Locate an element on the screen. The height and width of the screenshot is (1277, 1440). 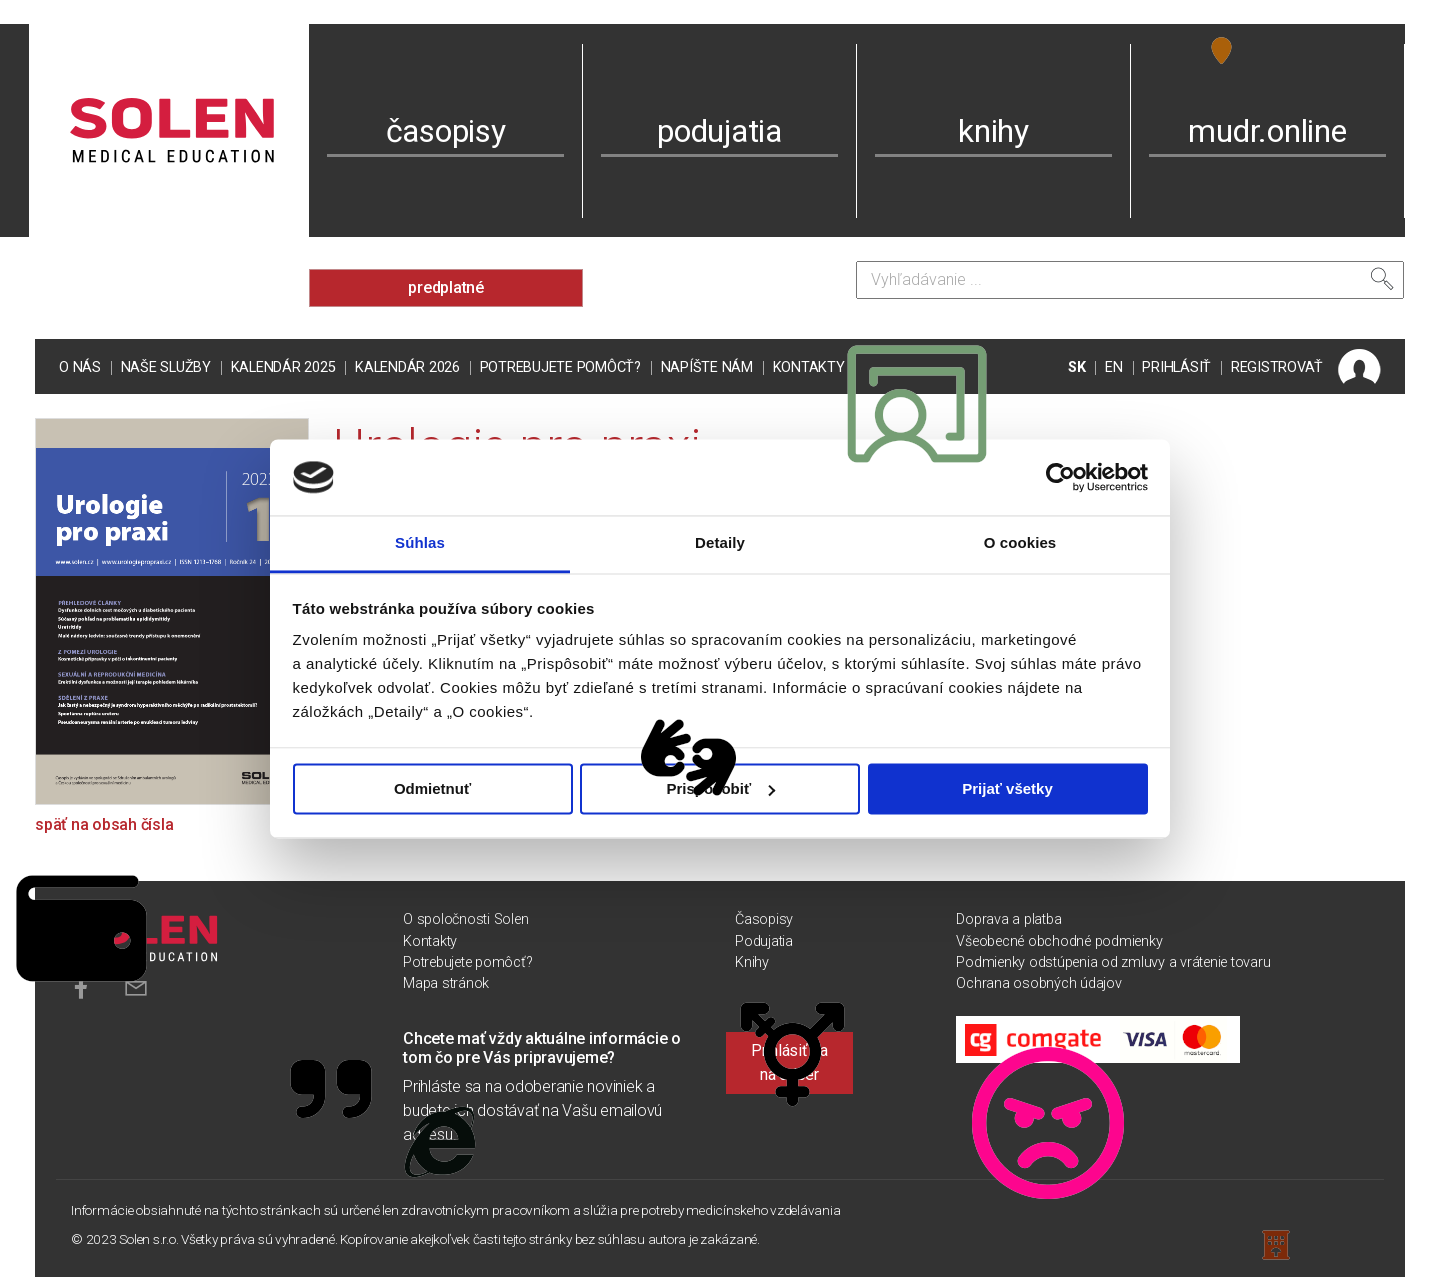
access ASL interpretation services is located at coordinates (688, 757).